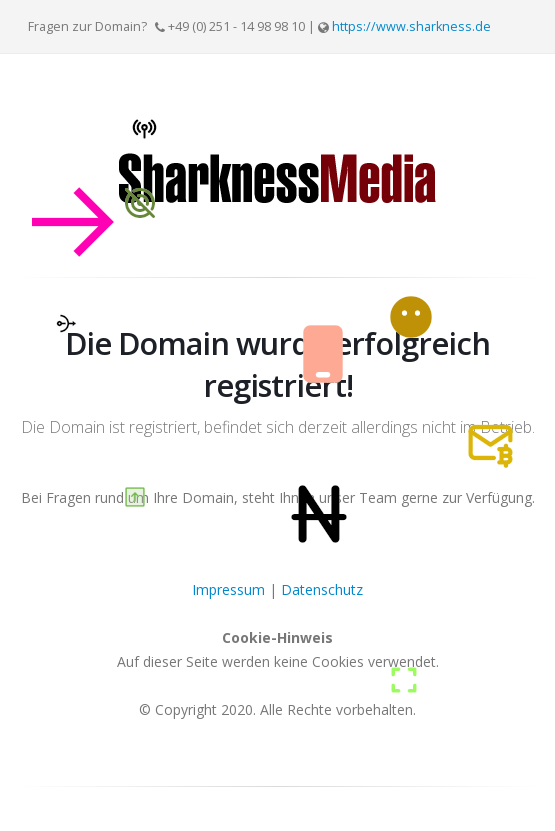 Image resolution: width=555 pixels, height=831 pixels. Describe the element at coordinates (140, 203) in the screenshot. I see `disable targeting or tracking` at that location.